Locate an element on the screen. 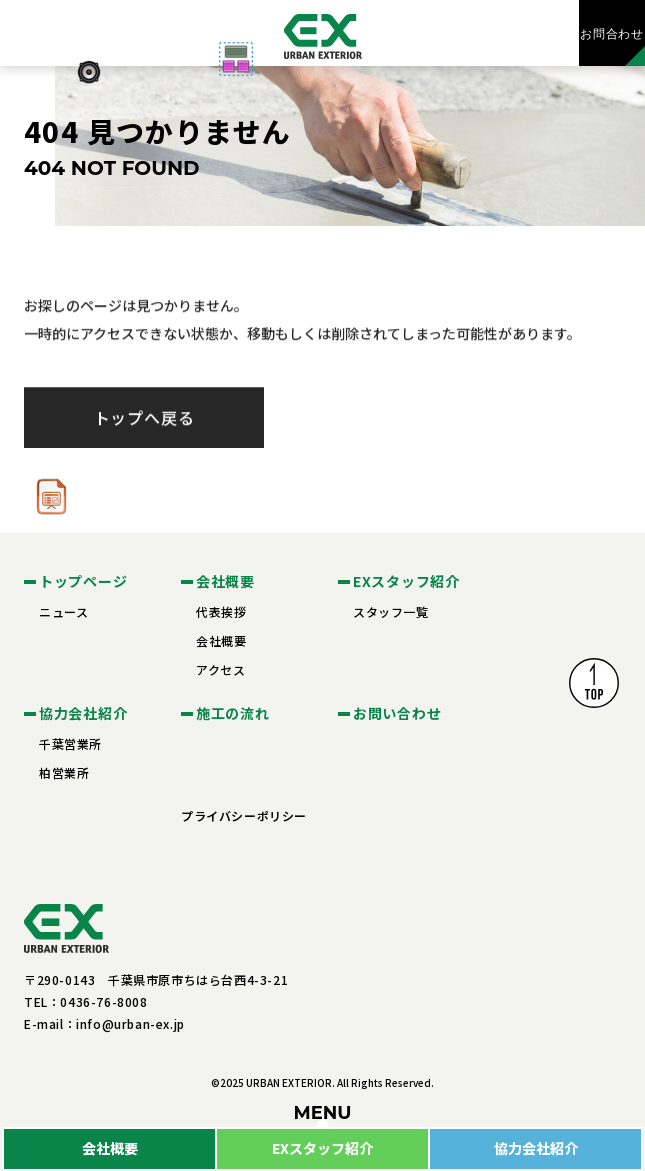  libreoffice impress presentation template file is located at coordinates (51, 496).